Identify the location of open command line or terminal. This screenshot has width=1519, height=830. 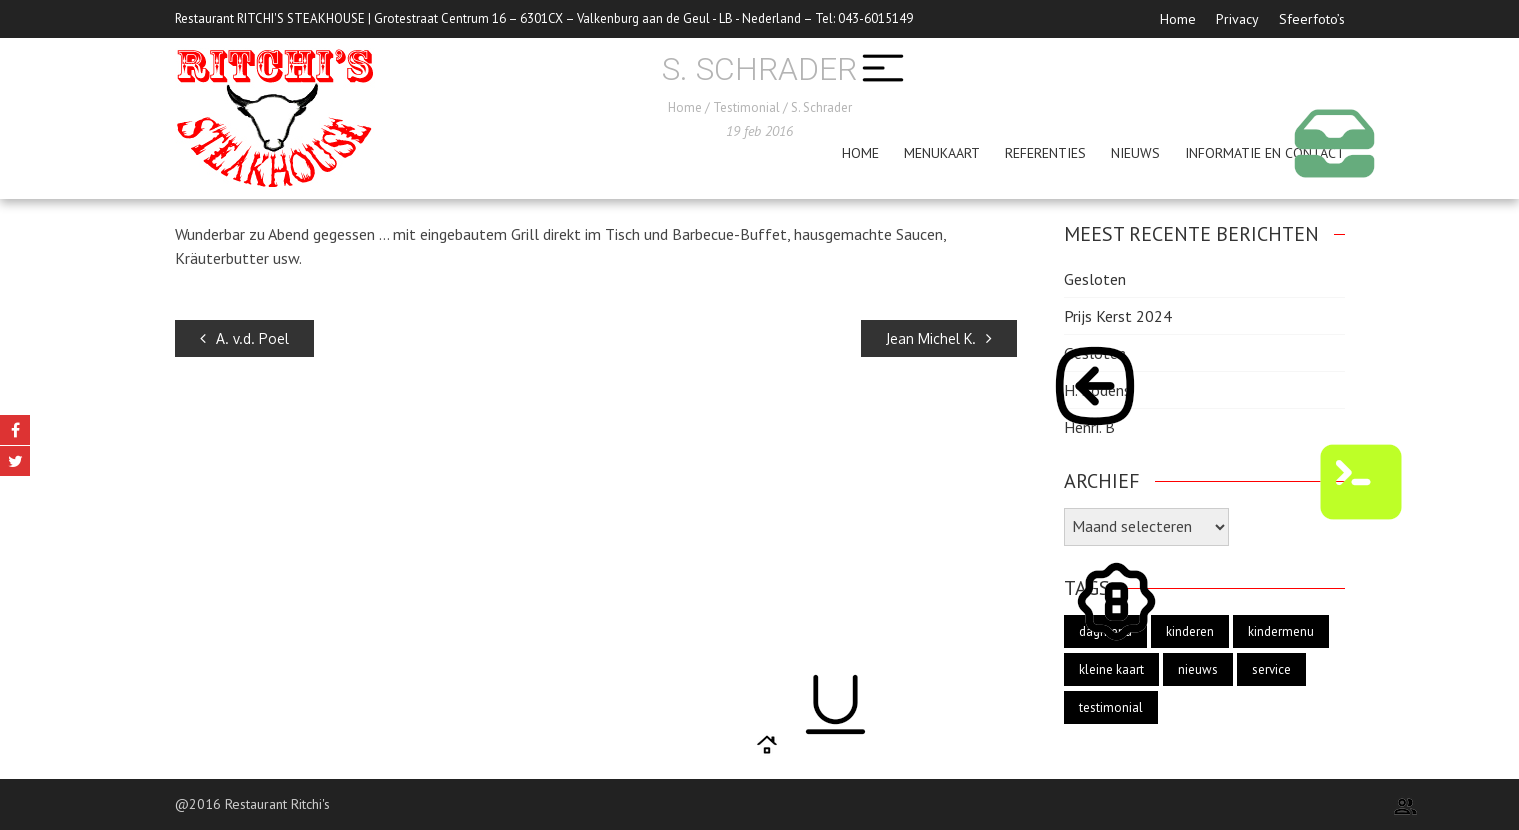
(1361, 482).